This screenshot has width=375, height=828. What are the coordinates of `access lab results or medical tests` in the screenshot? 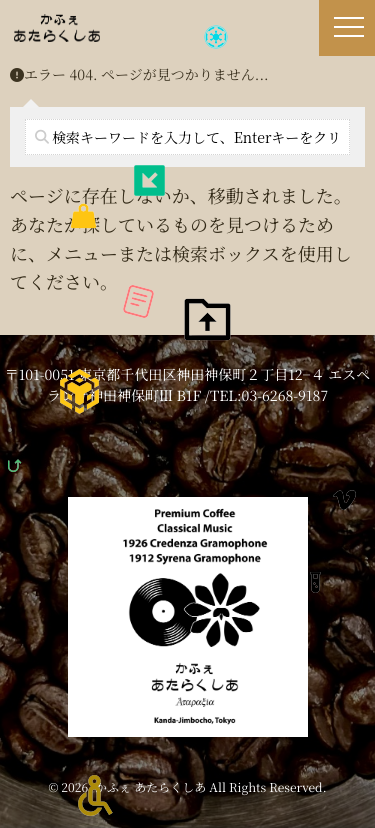 It's located at (315, 582).